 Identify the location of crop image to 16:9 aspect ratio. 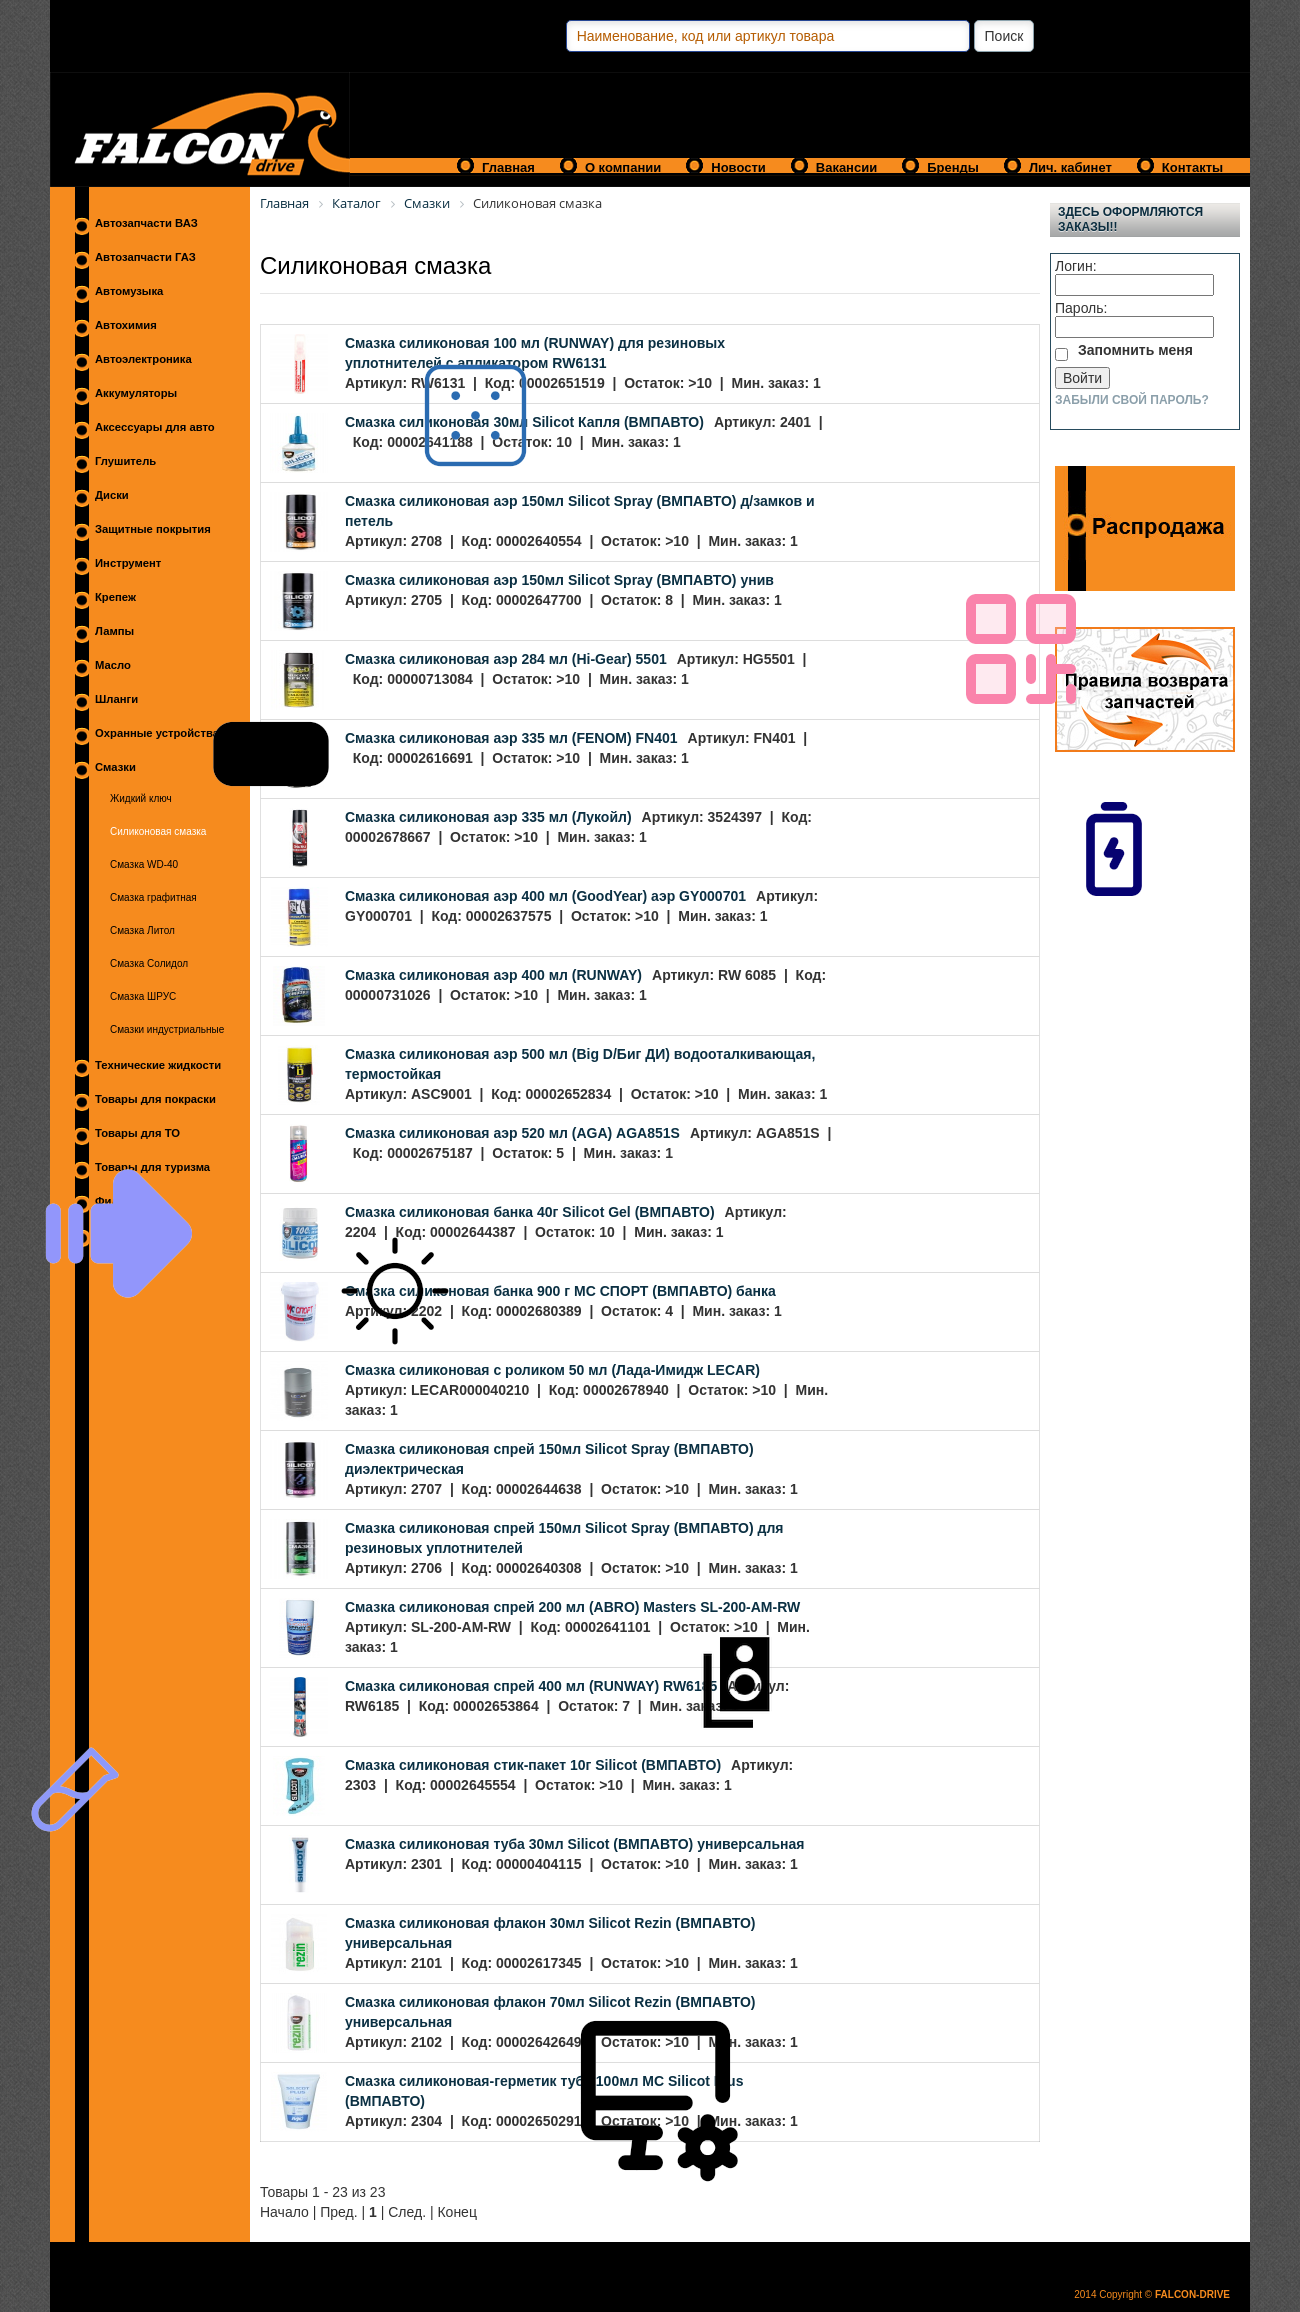
(271, 754).